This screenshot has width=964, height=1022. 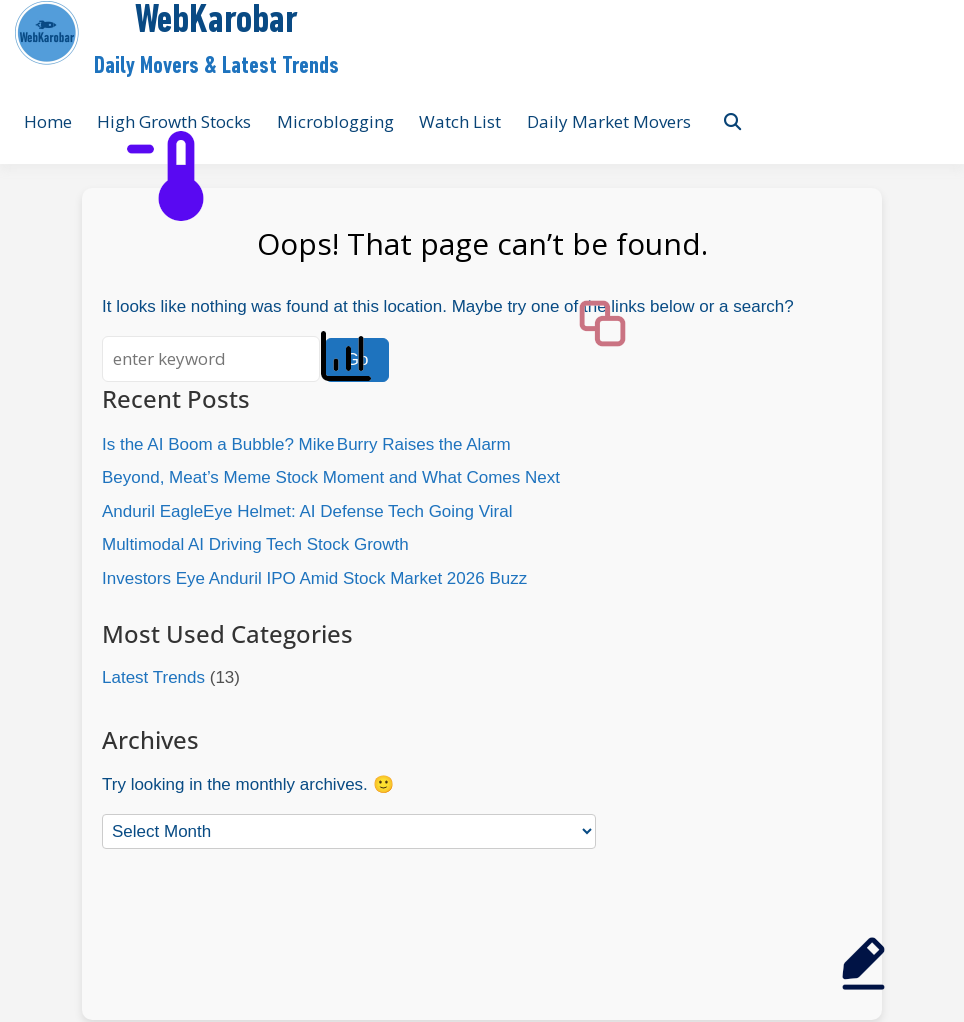 I want to click on decrease temperature setting, so click(x=172, y=176).